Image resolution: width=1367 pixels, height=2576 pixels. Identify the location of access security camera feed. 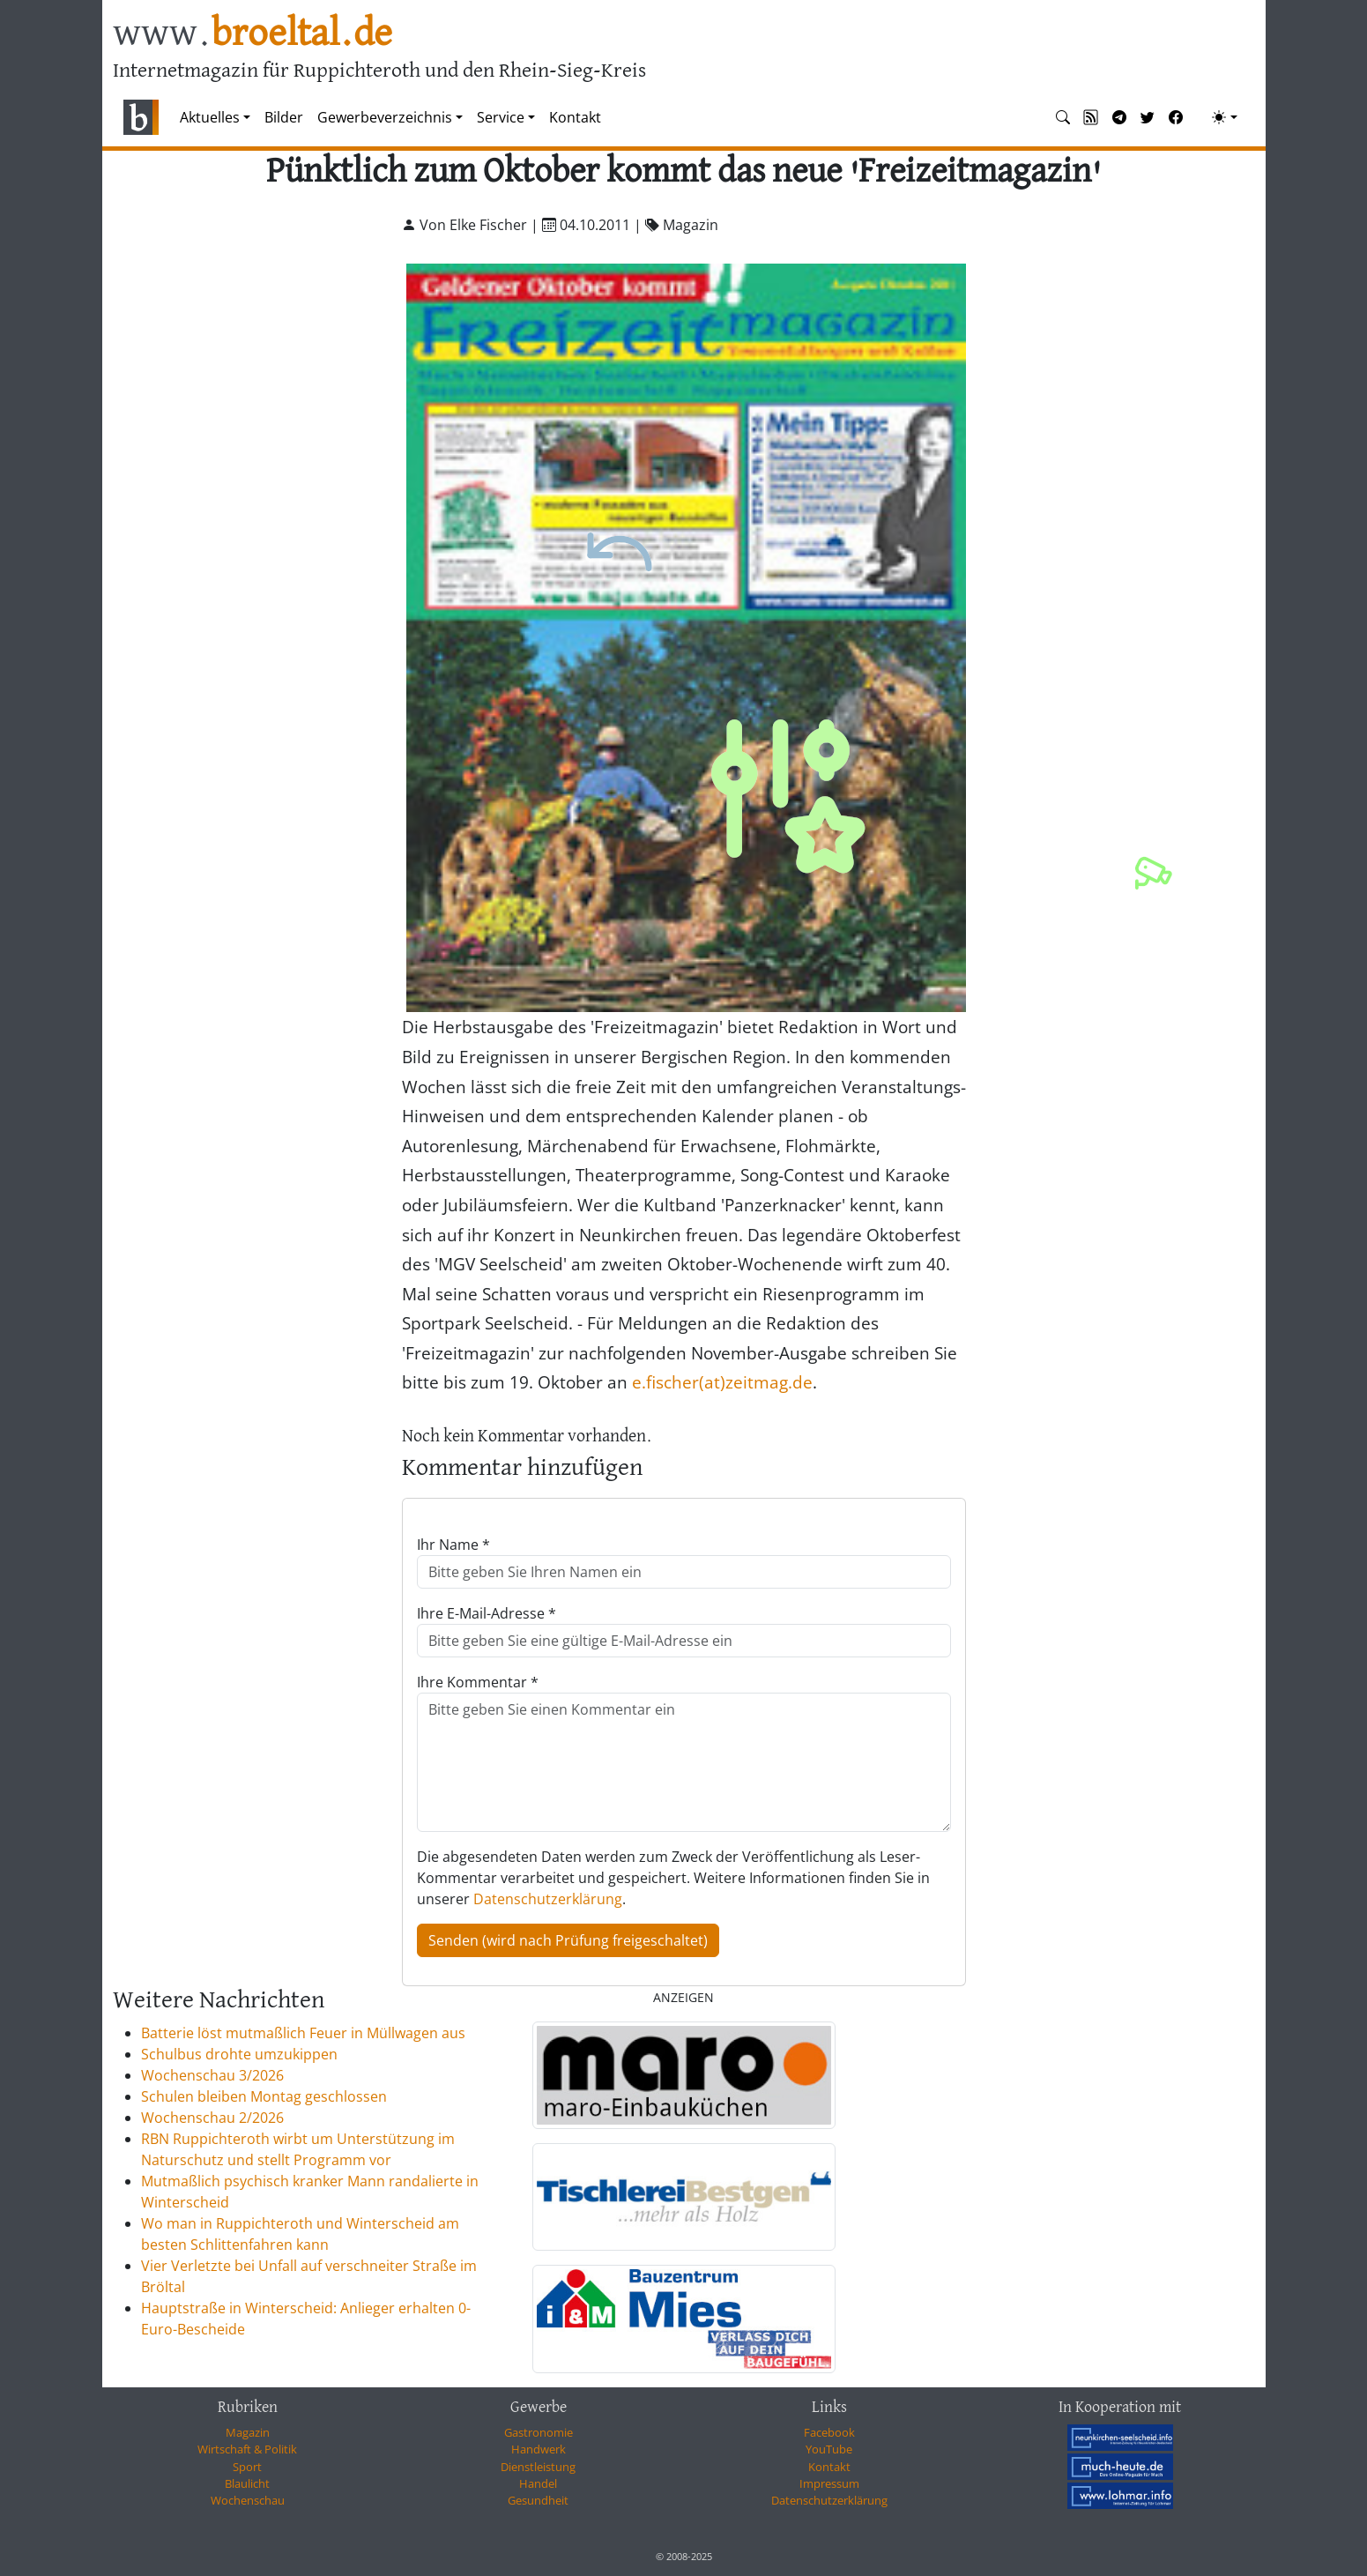
(1154, 872).